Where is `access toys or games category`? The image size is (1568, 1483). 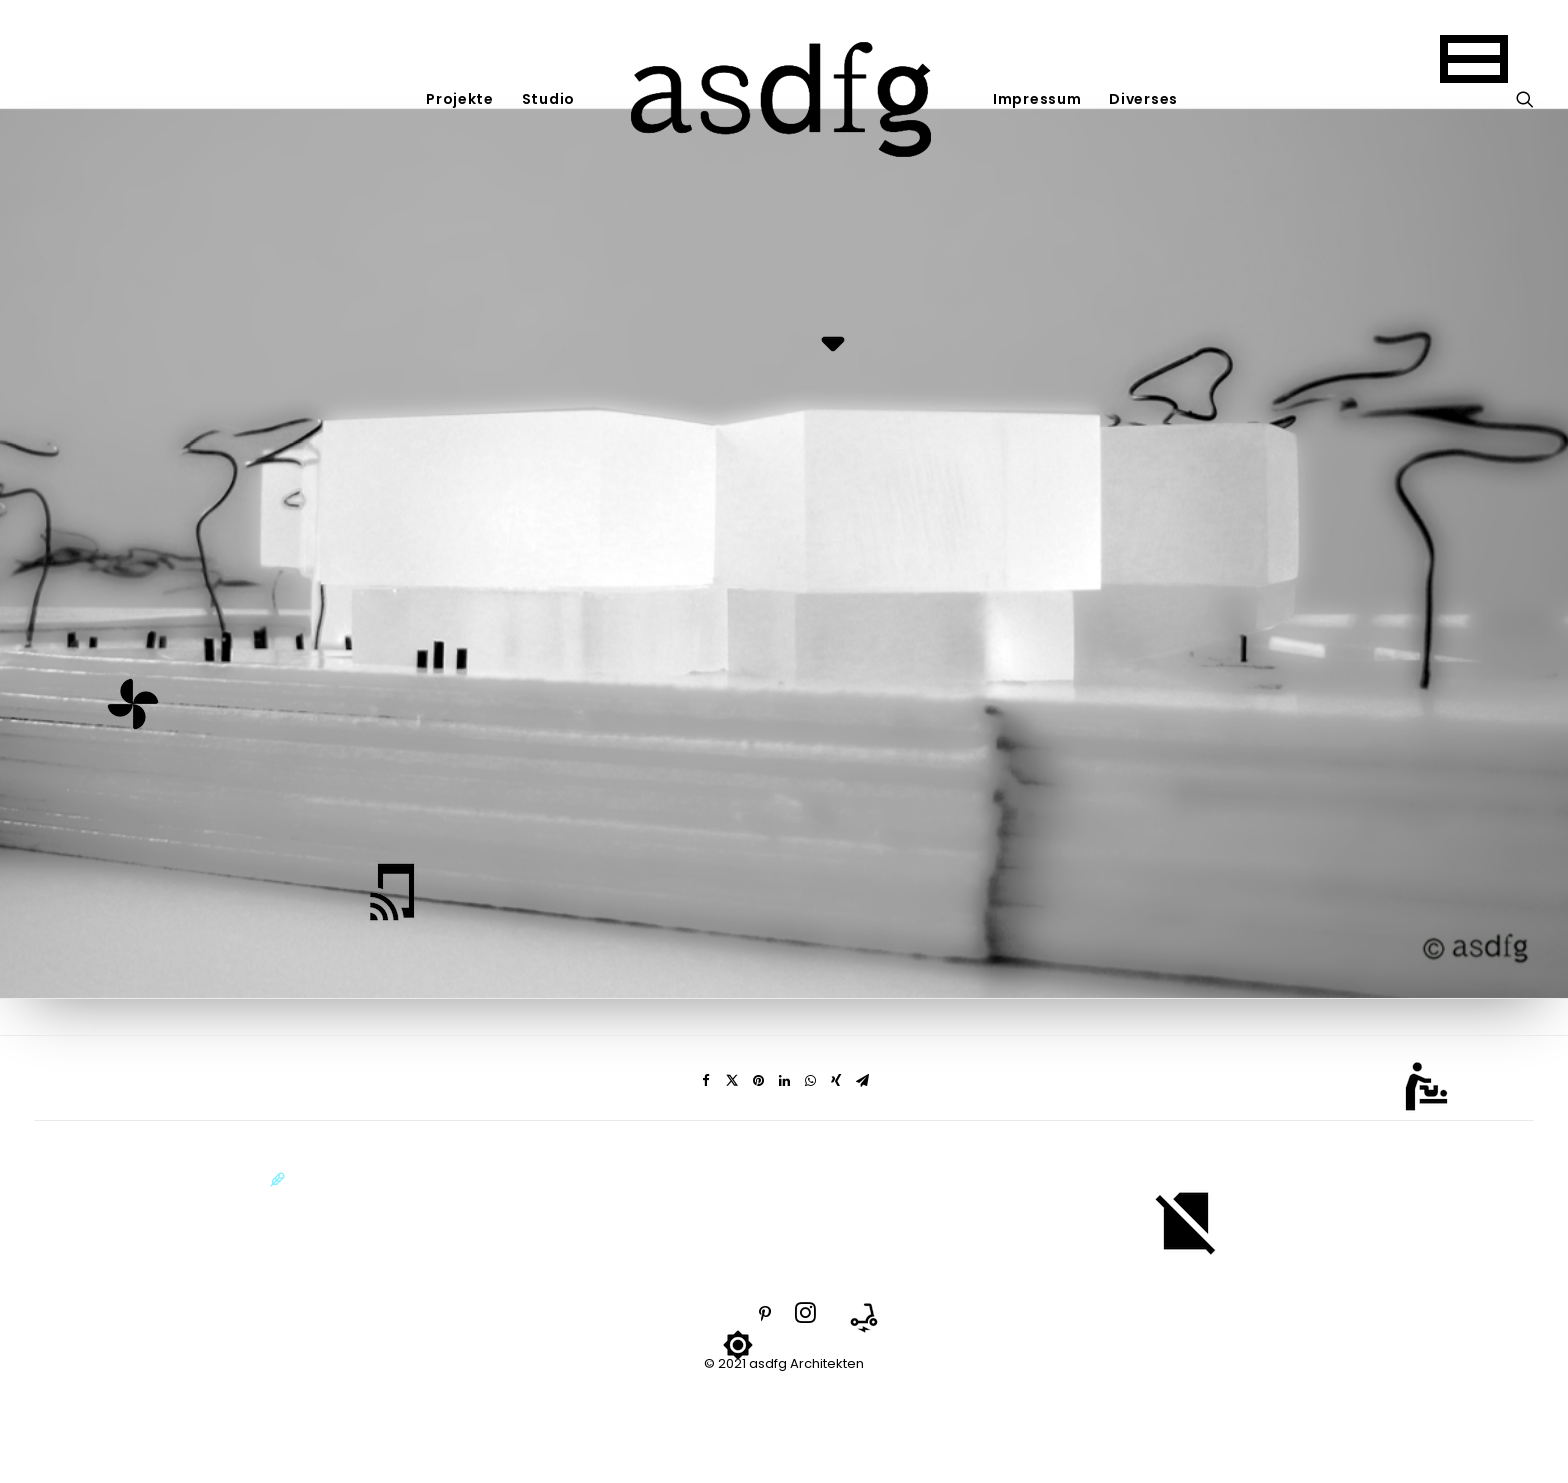 access toys or games category is located at coordinates (133, 704).